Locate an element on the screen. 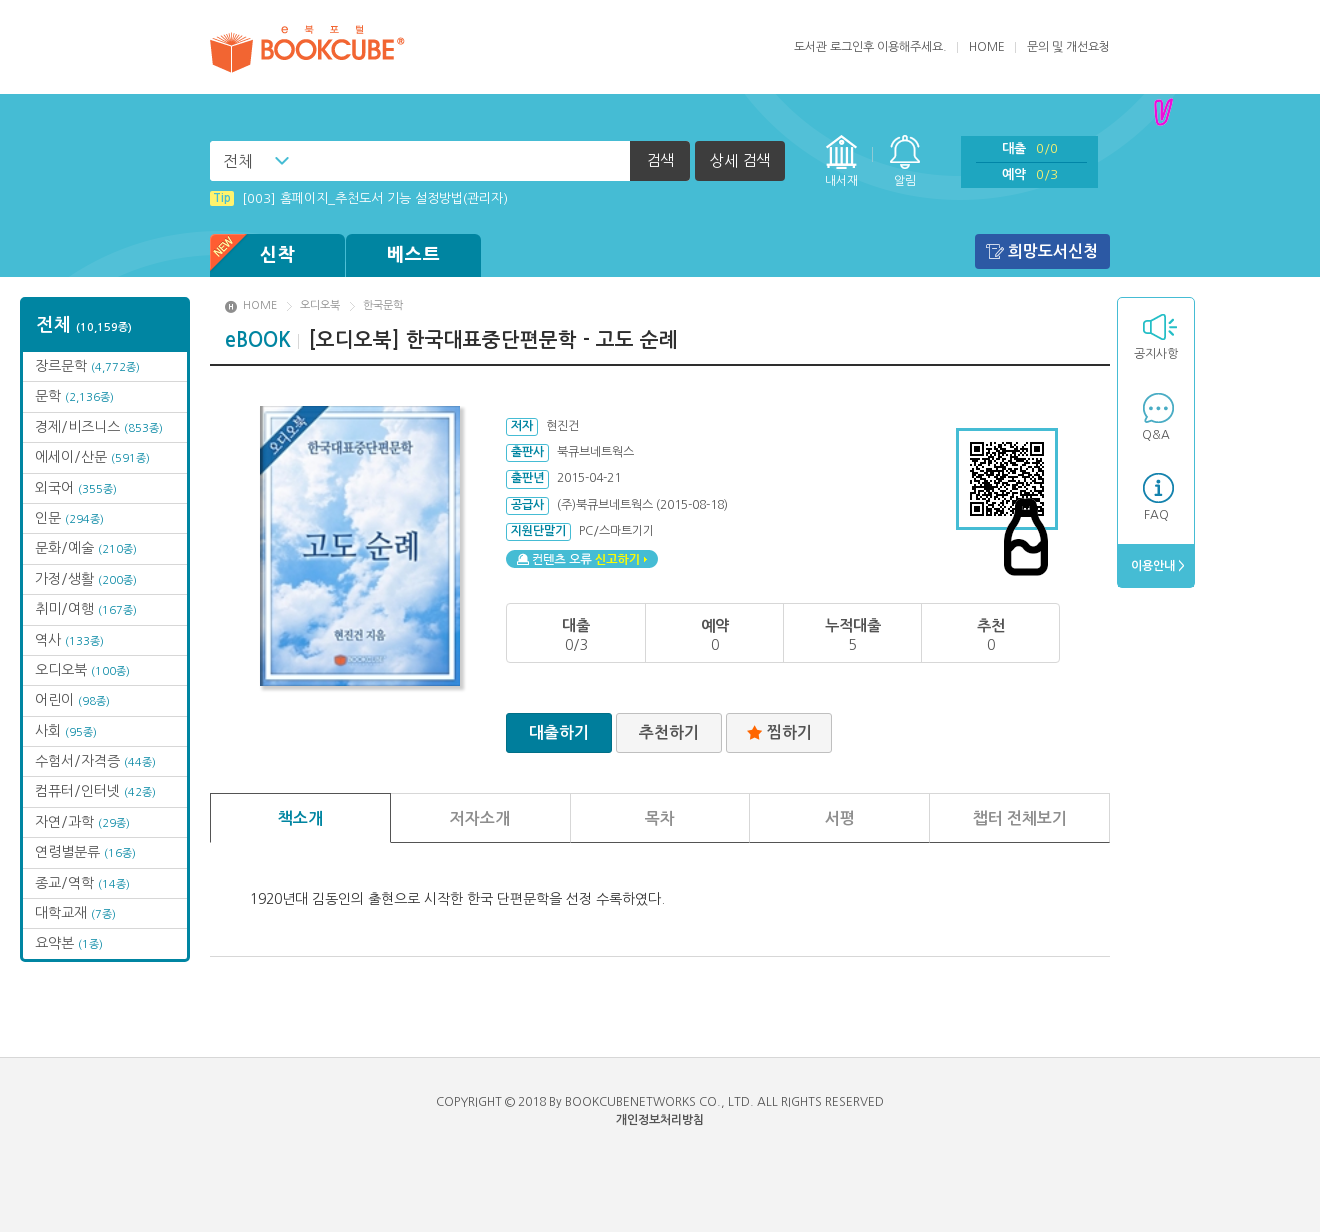 This screenshot has width=1320, height=1232. view beverage or drink options is located at coordinates (1026, 539).